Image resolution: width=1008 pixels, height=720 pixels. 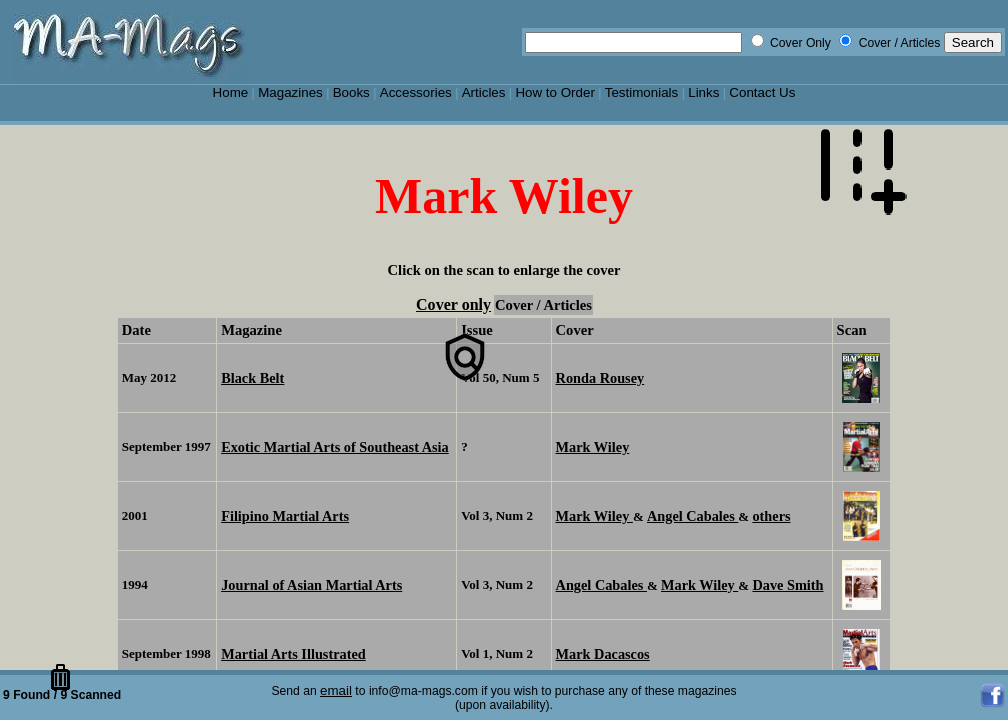 I want to click on view privacy policy or terms, so click(x=465, y=357).